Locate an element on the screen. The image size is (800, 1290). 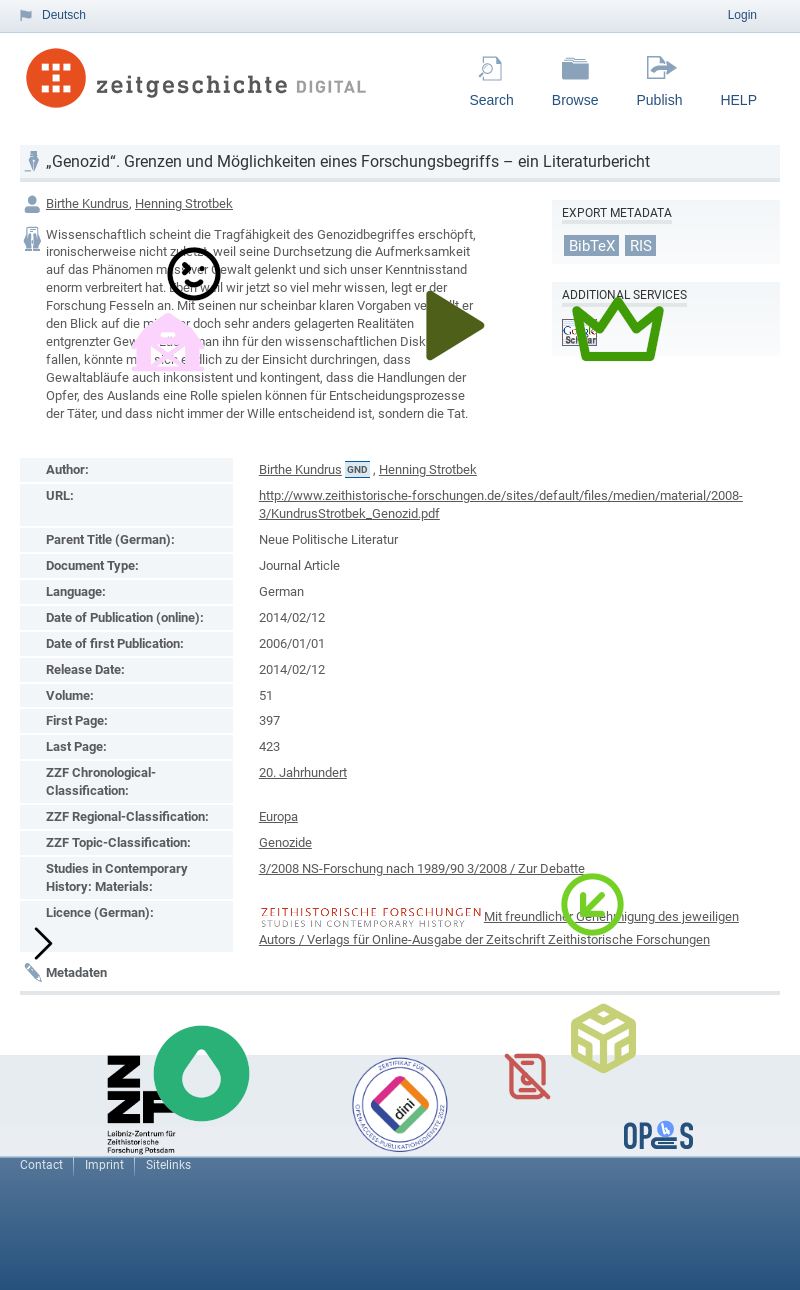
navigate to the next item or page is located at coordinates (43, 943).